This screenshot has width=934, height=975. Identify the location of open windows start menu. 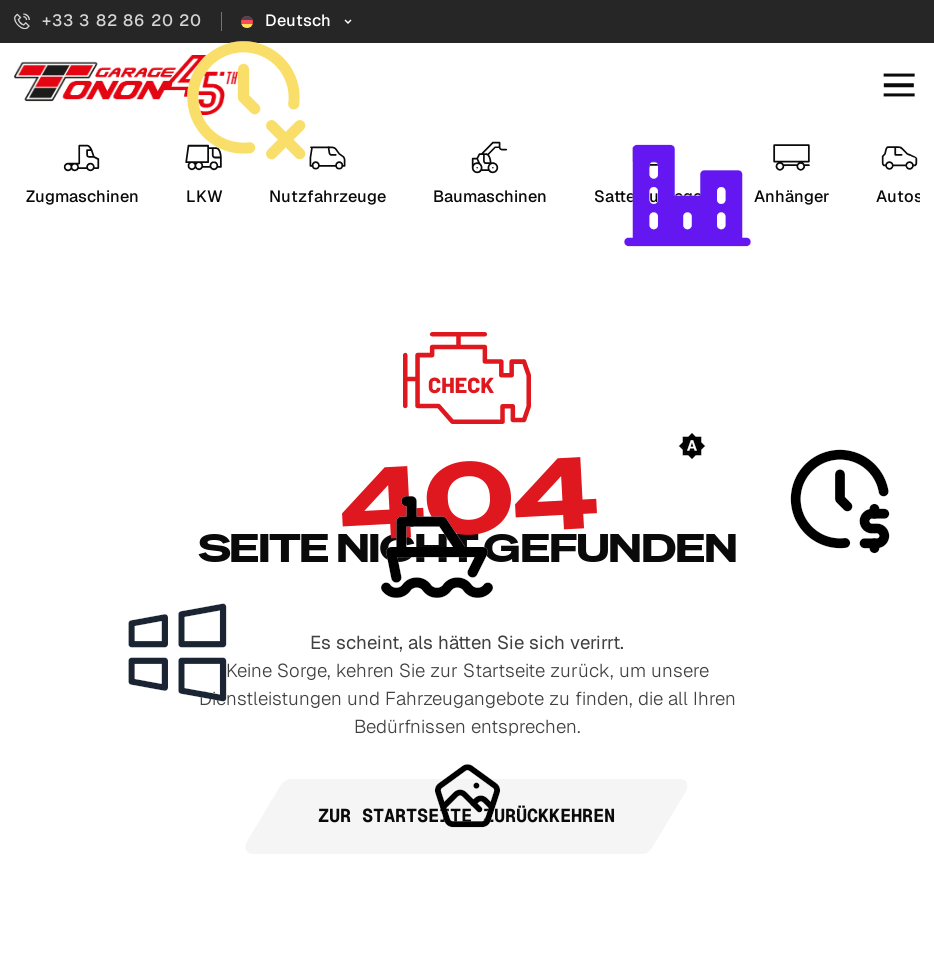
(181, 652).